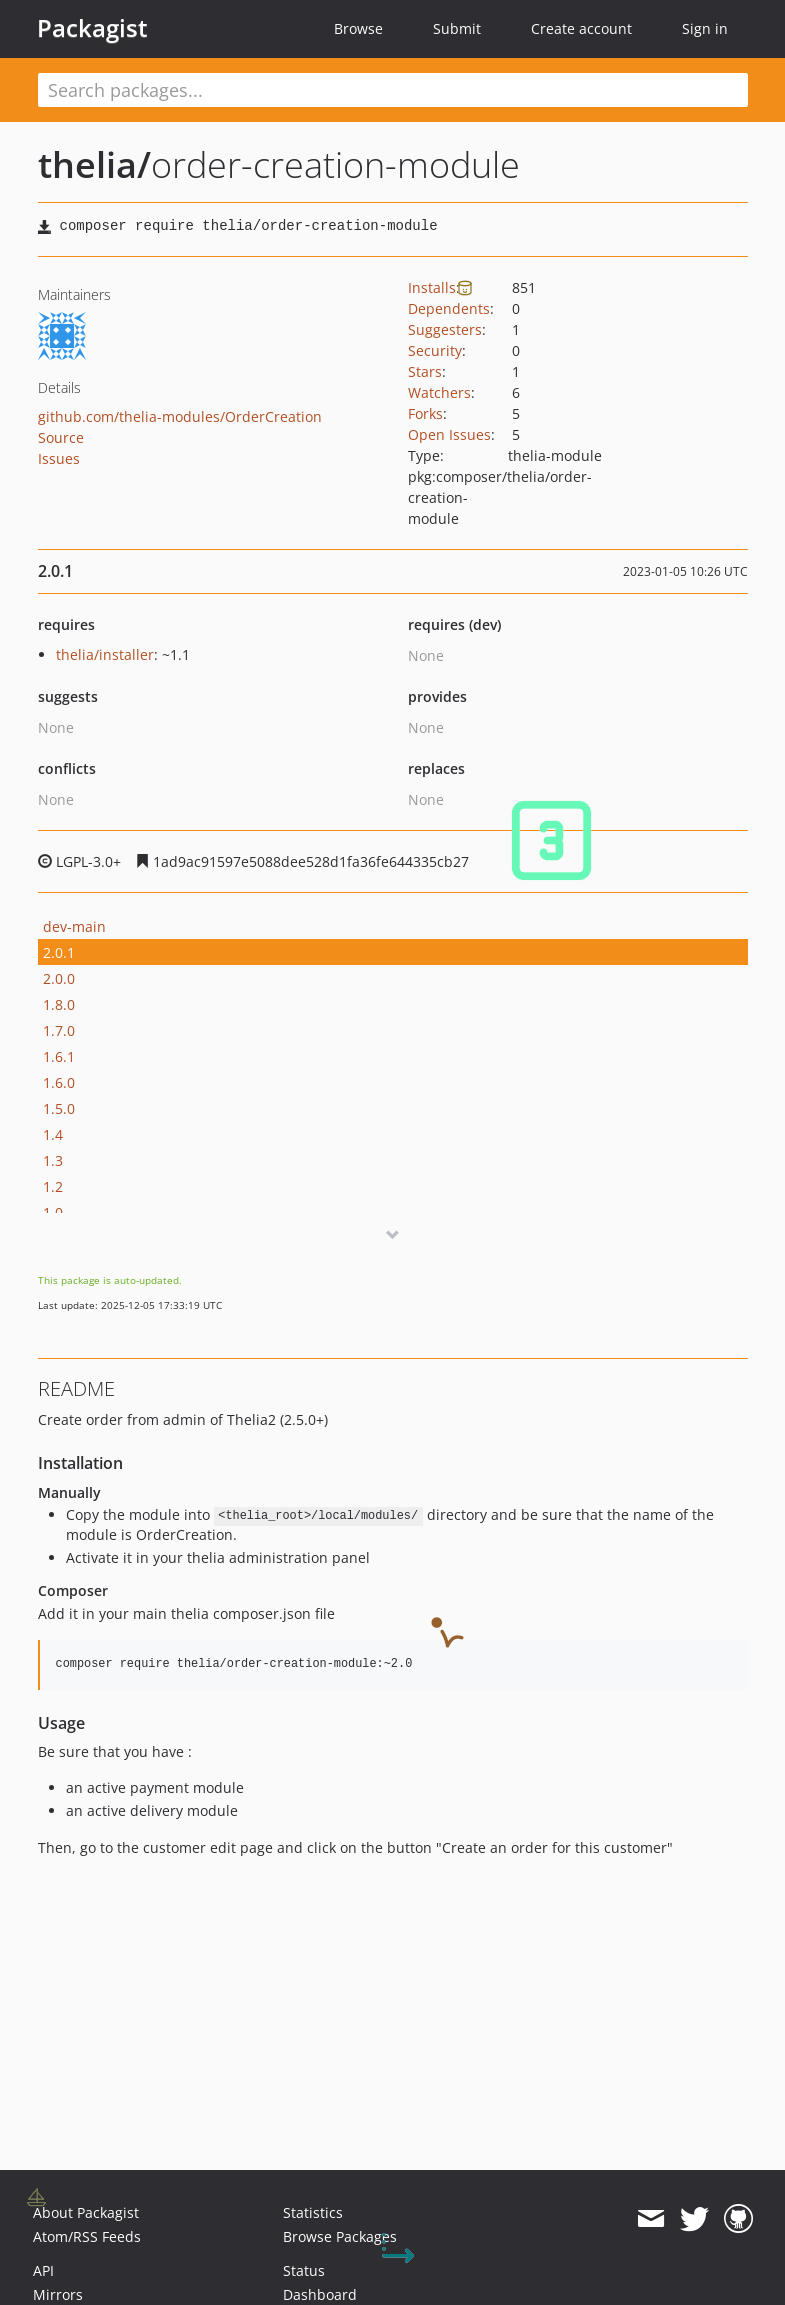  Describe the element at coordinates (551, 840) in the screenshot. I see `select option 3 from a numbered list` at that location.